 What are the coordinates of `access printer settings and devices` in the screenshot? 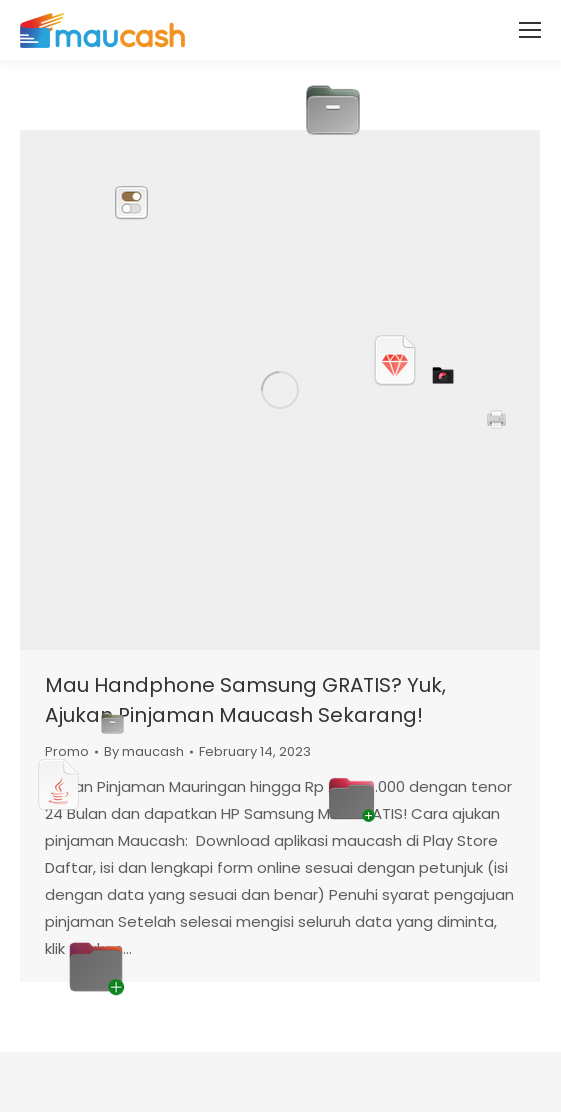 It's located at (496, 419).